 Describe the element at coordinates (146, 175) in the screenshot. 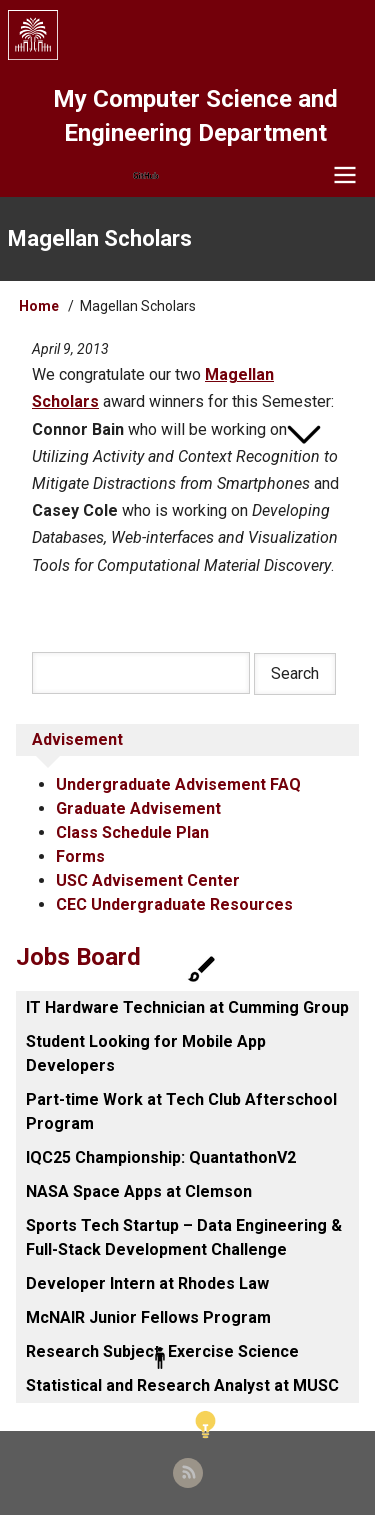

I see `link to GitHub repository` at that location.